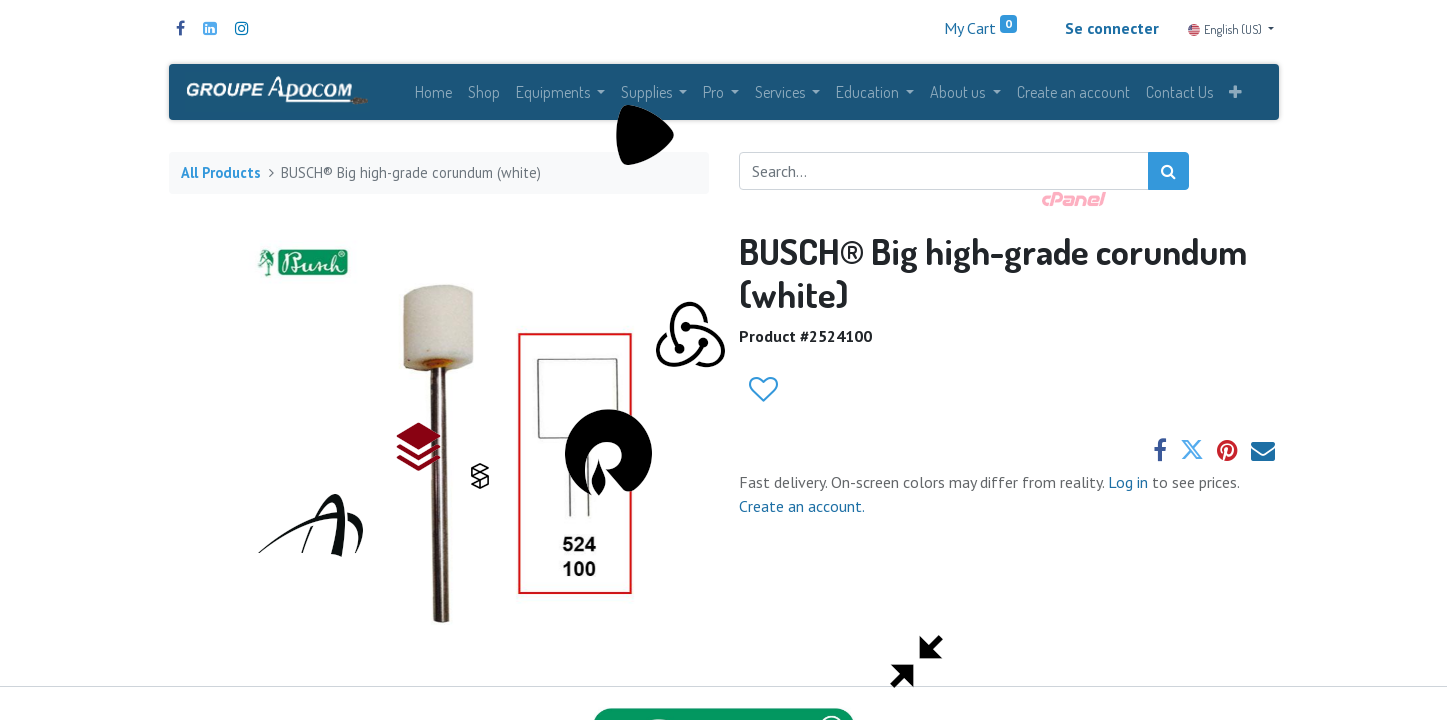  I want to click on access cPanel web hosting control panel, so click(1074, 199).